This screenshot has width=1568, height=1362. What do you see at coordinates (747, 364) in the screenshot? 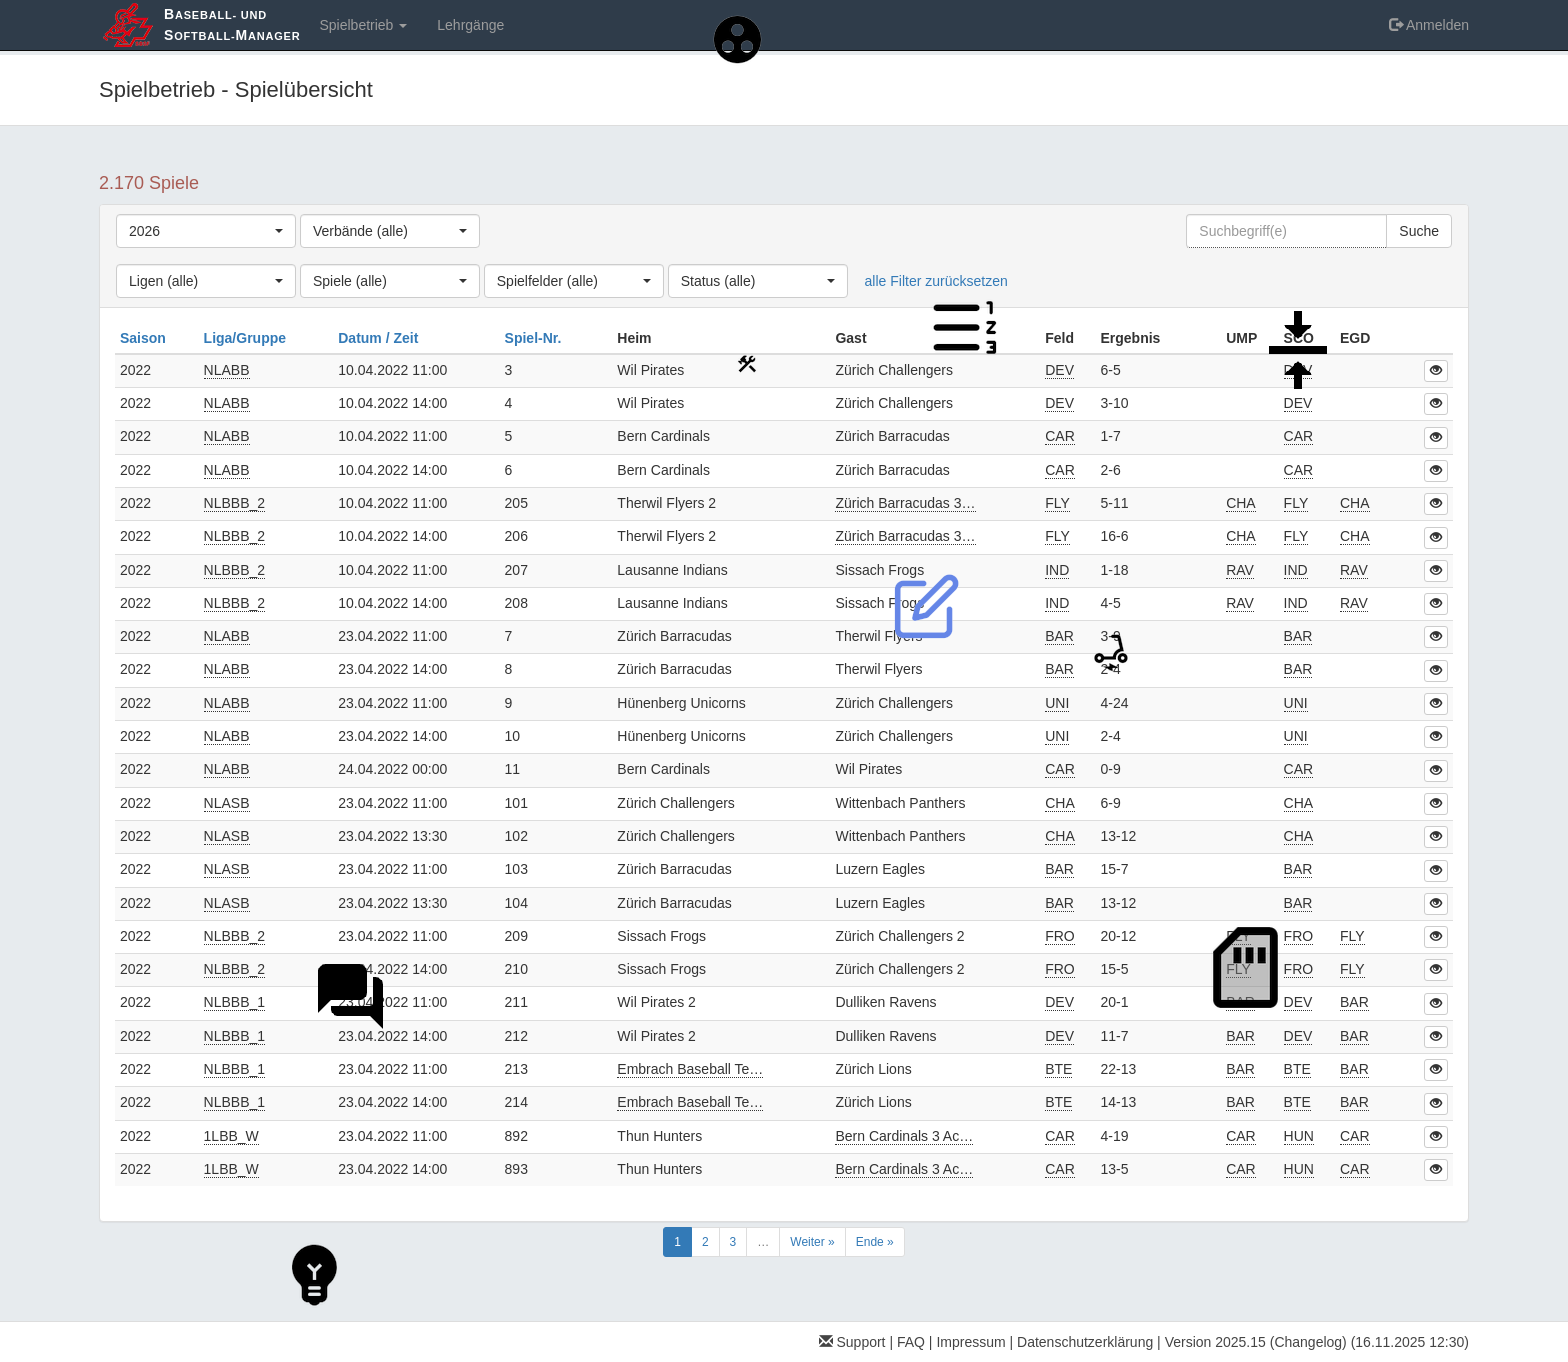
I see `access settings or tools` at bounding box center [747, 364].